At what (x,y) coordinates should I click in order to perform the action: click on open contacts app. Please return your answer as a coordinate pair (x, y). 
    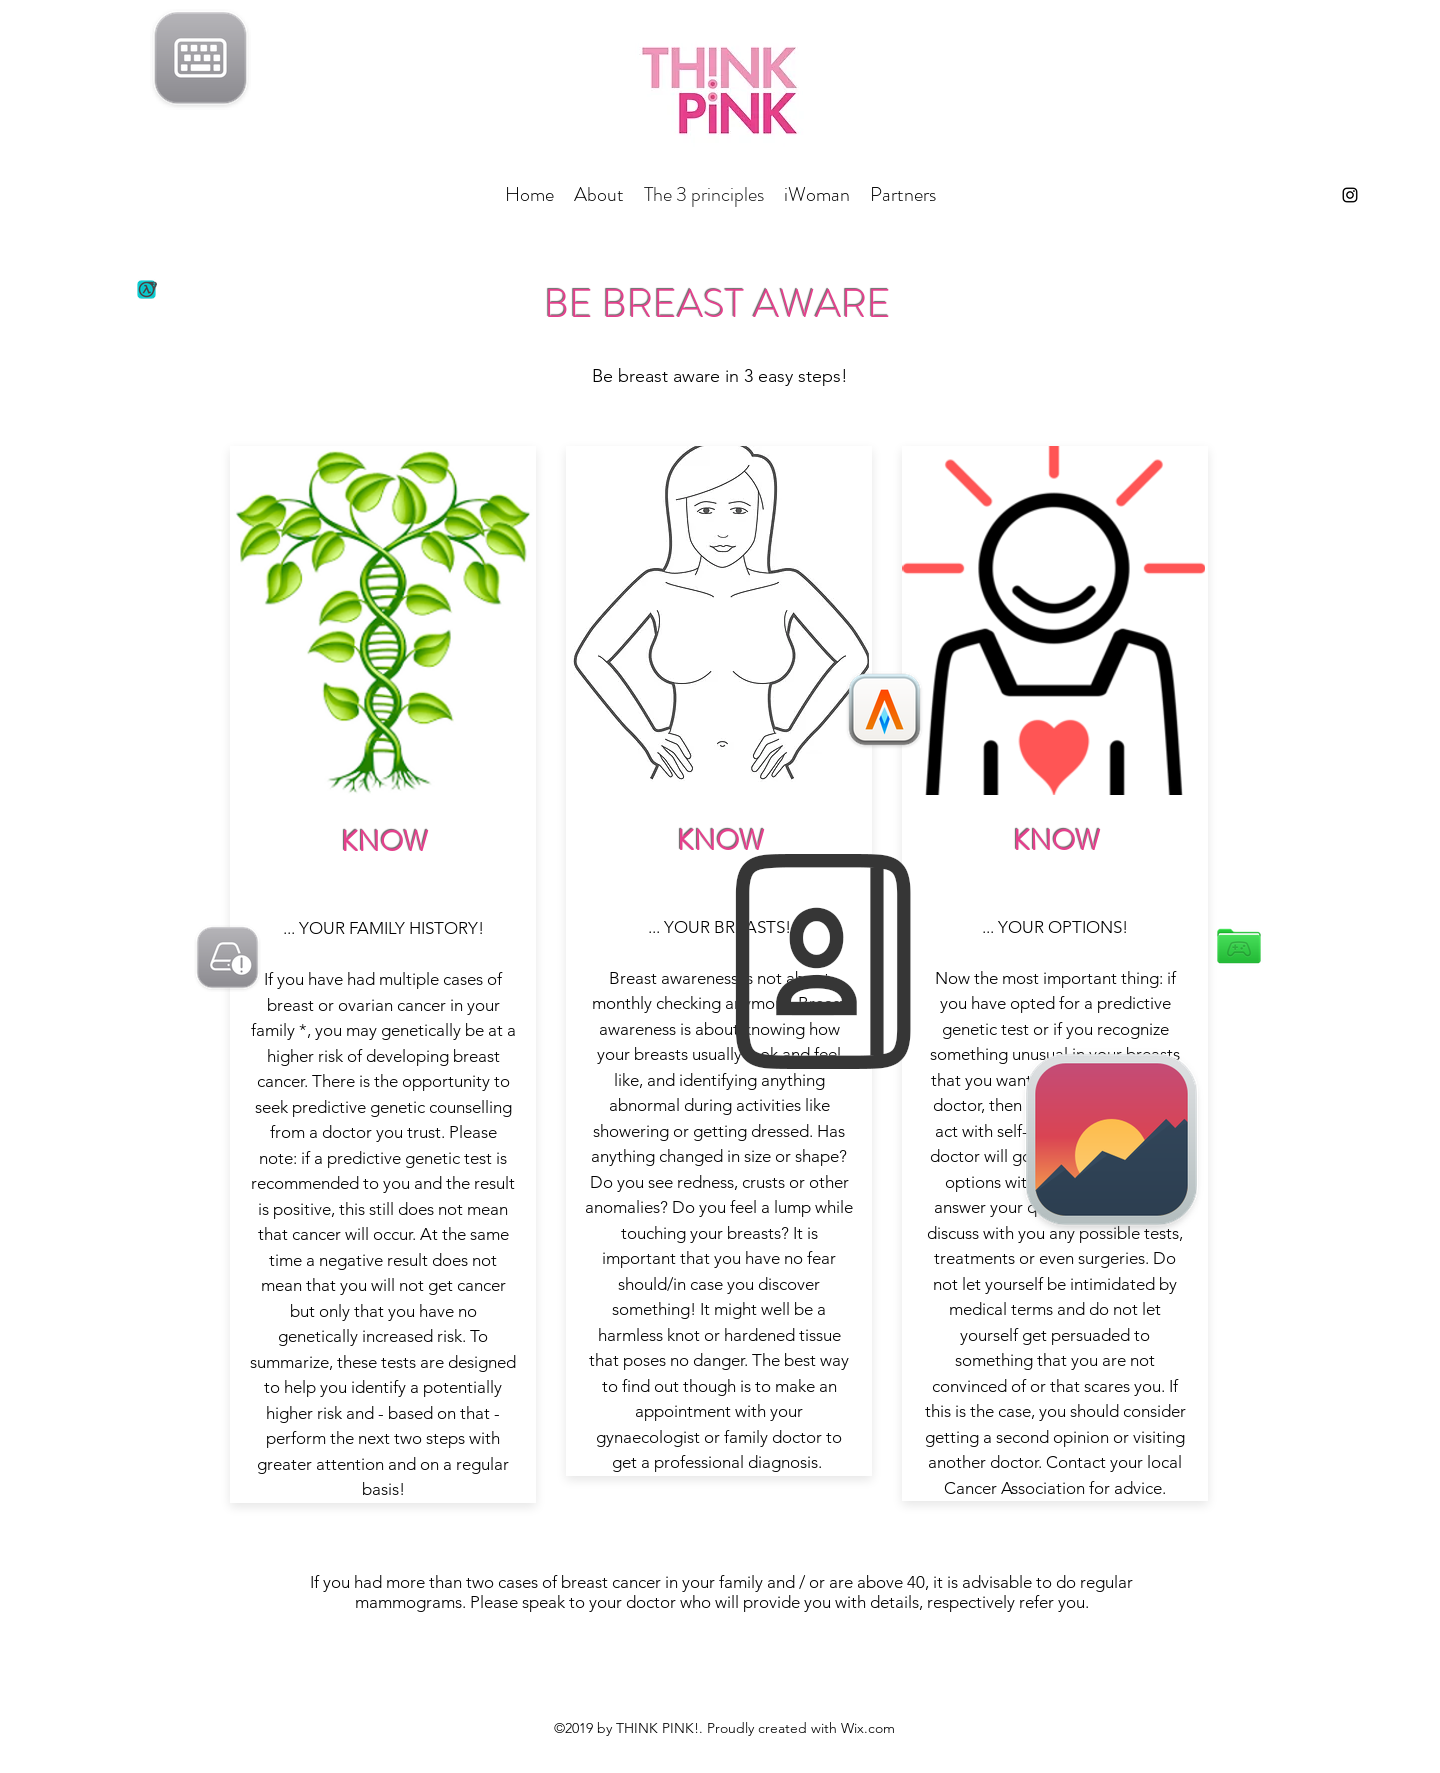
    Looking at the image, I should click on (816, 961).